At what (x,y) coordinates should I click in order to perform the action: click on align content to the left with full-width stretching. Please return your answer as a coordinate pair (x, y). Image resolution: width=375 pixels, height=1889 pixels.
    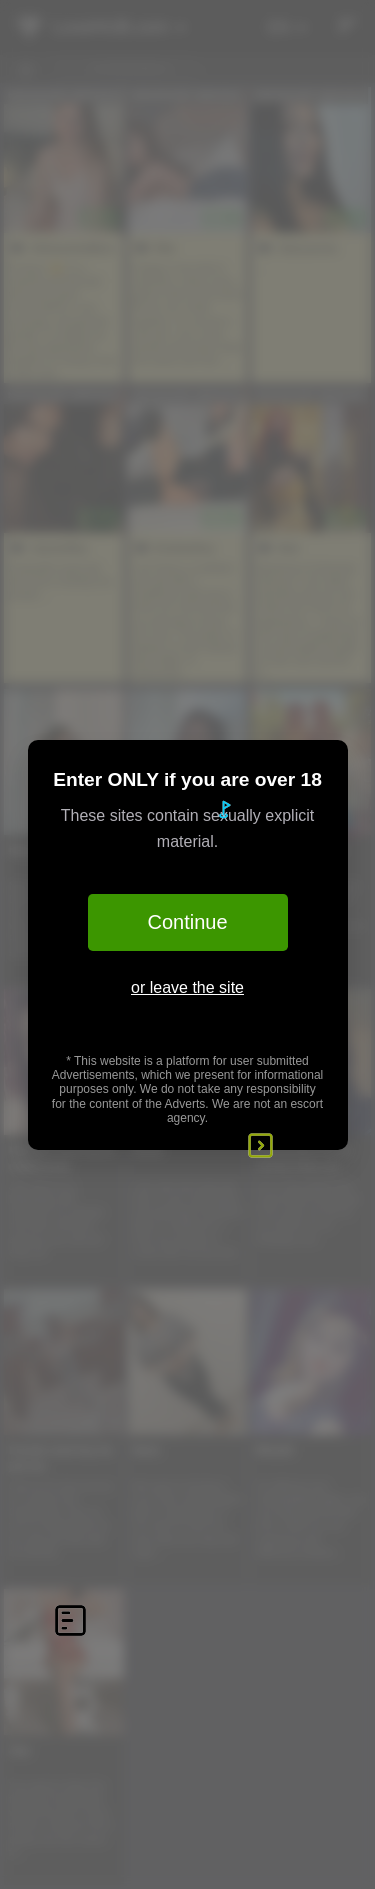
    Looking at the image, I should click on (70, 1620).